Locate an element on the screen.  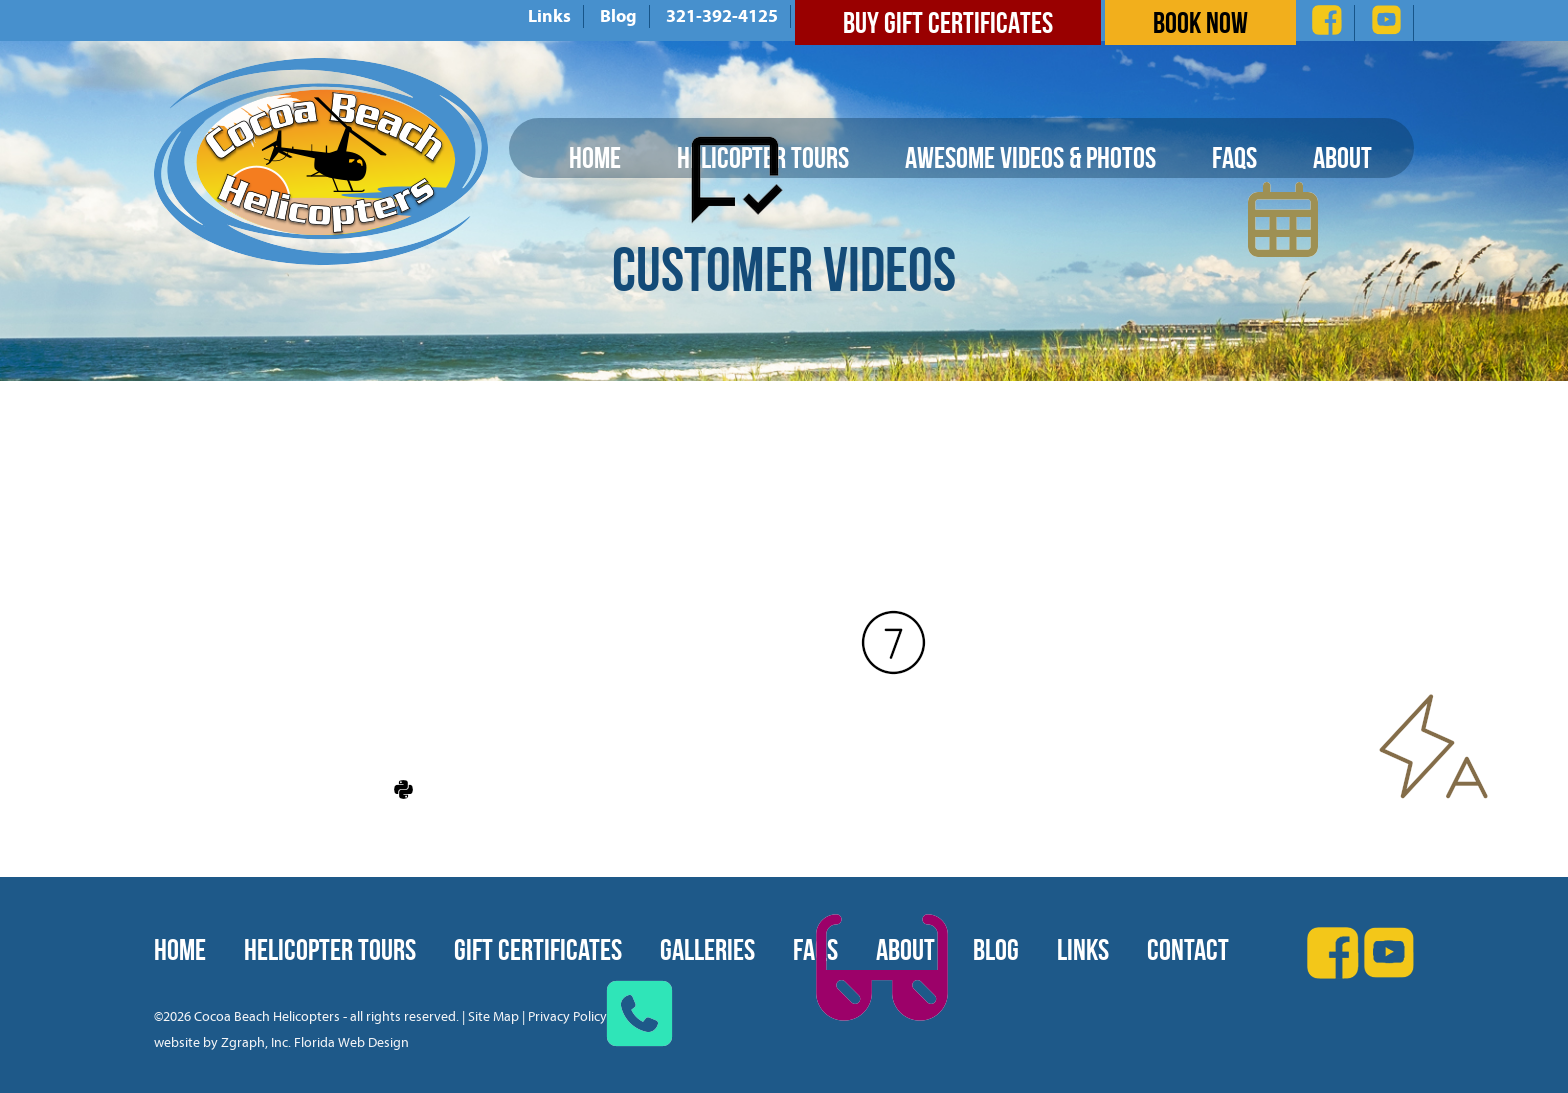
tap to make a phone call is located at coordinates (639, 1013).